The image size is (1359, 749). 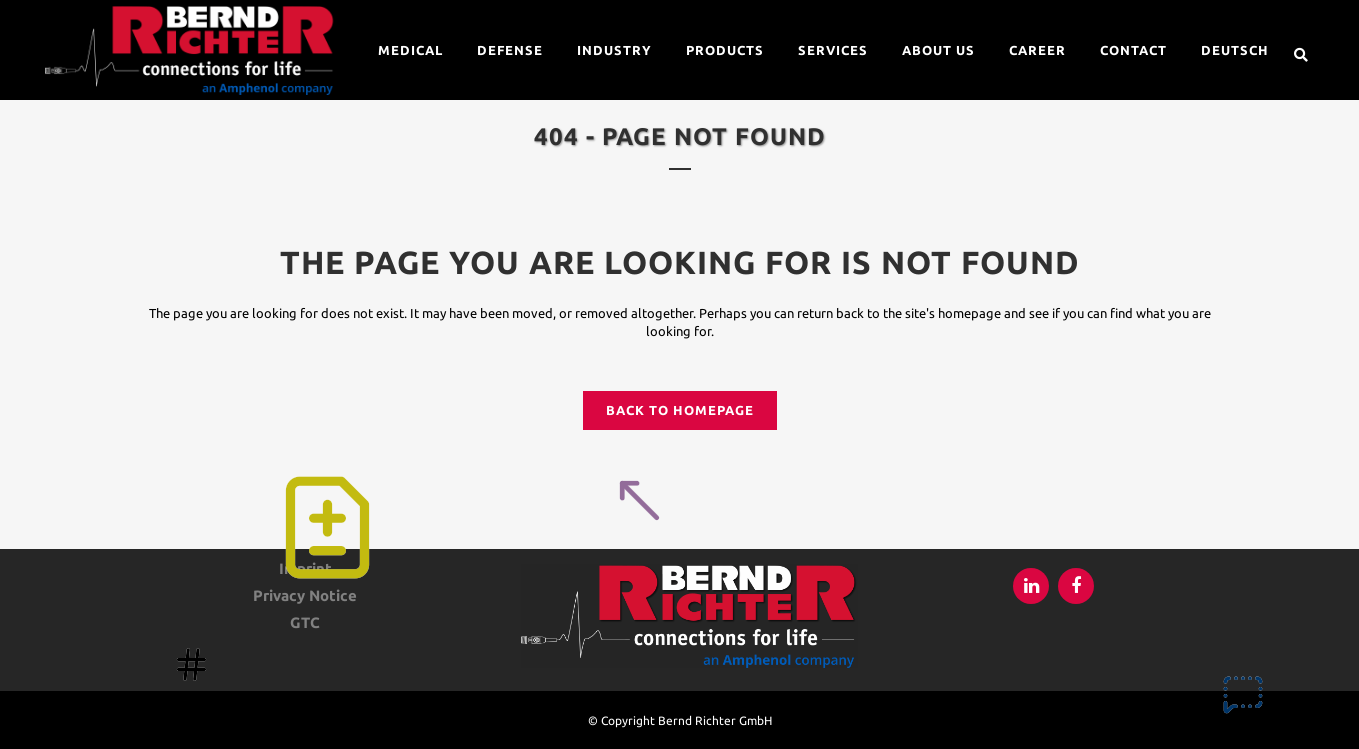 What do you see at coordinates (1243, 694) in the screenshot?
I see `compose a draft message` at bounding box center [1243, 694].